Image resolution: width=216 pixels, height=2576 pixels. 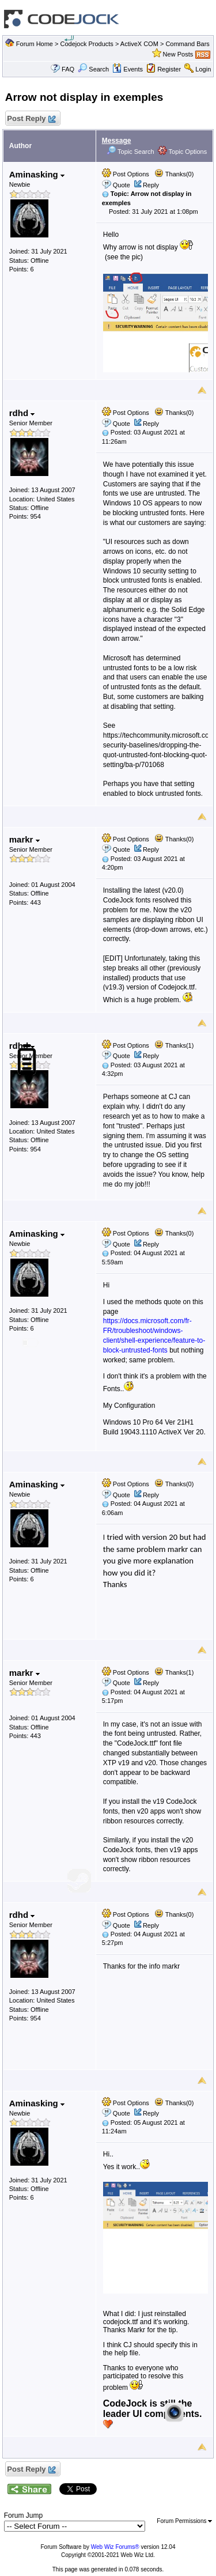 What do you see at coordinates (174, 2412) in the screenshot?
I see `open camera app` at bounding box center [174, 2412].